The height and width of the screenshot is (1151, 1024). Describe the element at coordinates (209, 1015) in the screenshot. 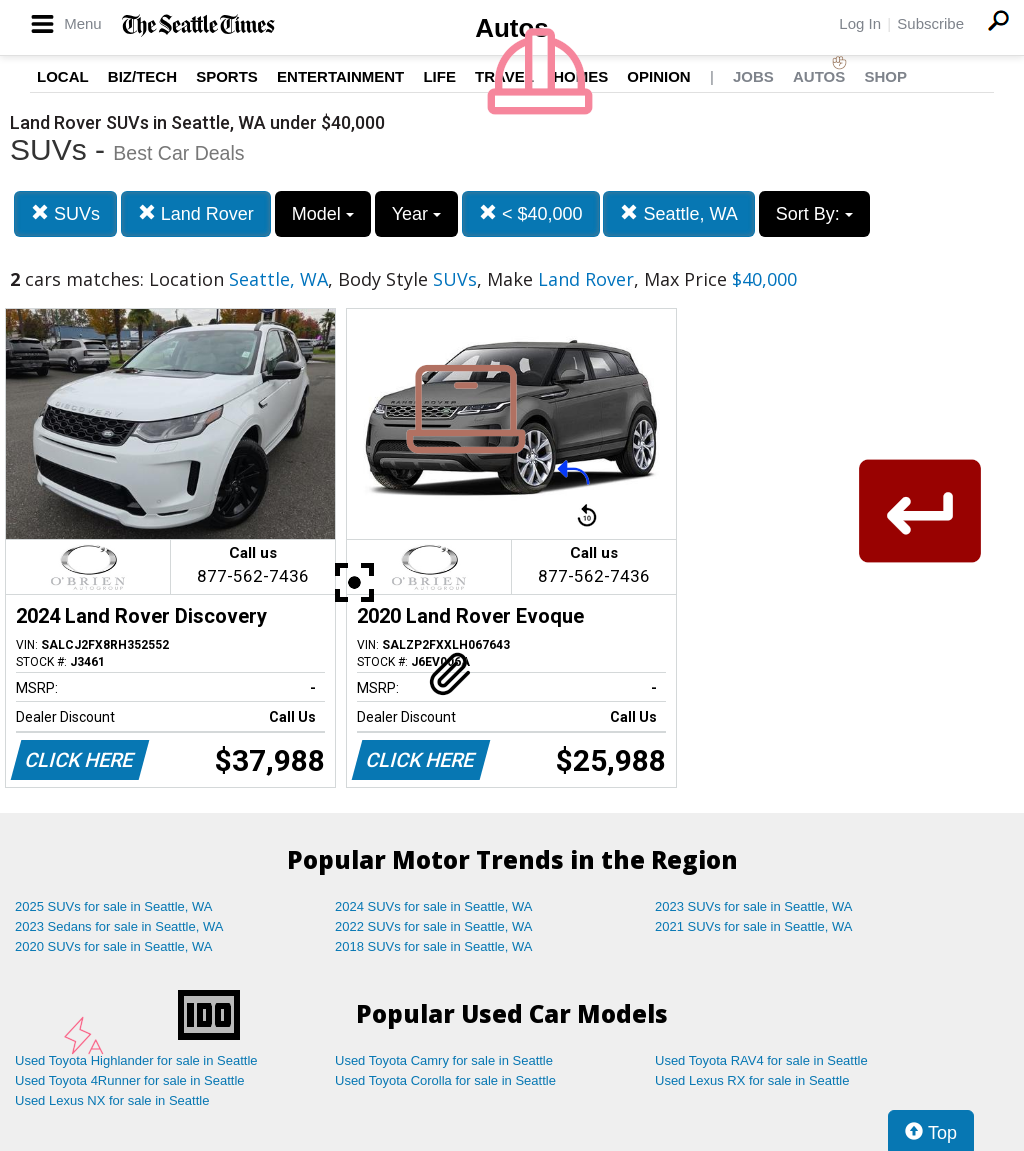

I see `view currency or money-related features` at that location.